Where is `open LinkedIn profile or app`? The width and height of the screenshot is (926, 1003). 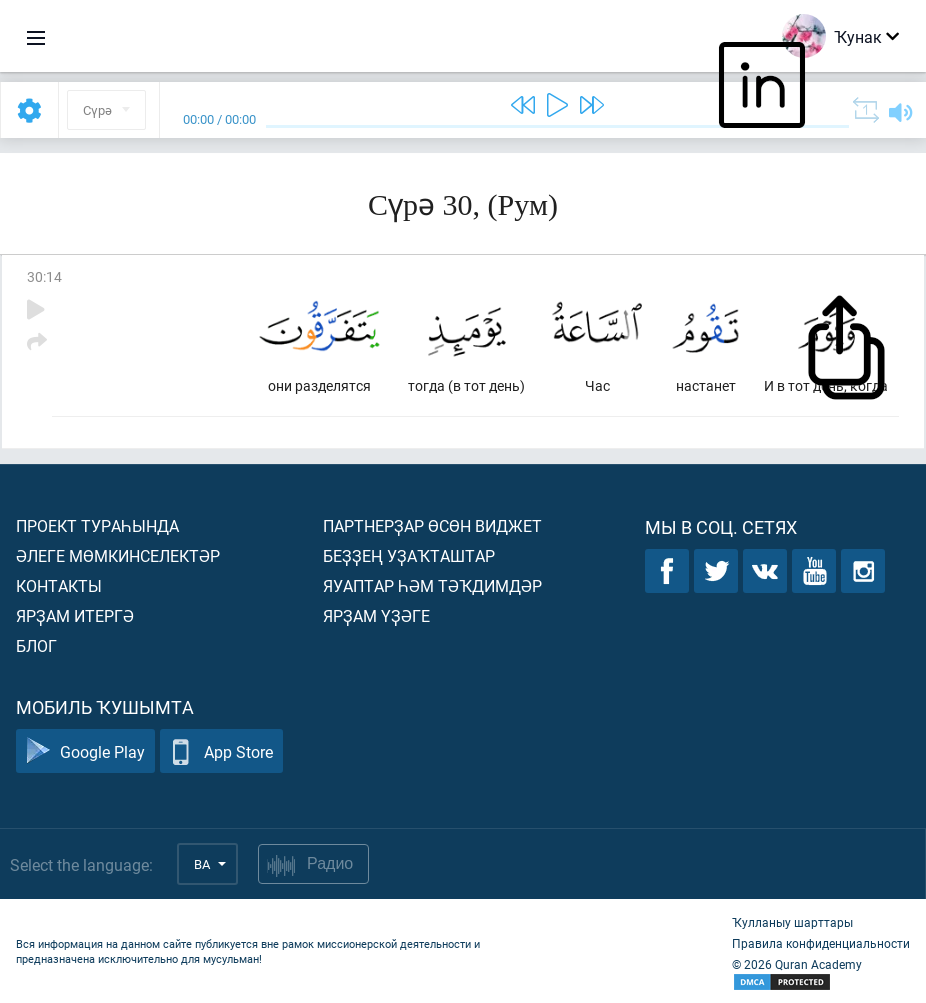
open LinkedIn profile or app is located at coordinates (762, 85).